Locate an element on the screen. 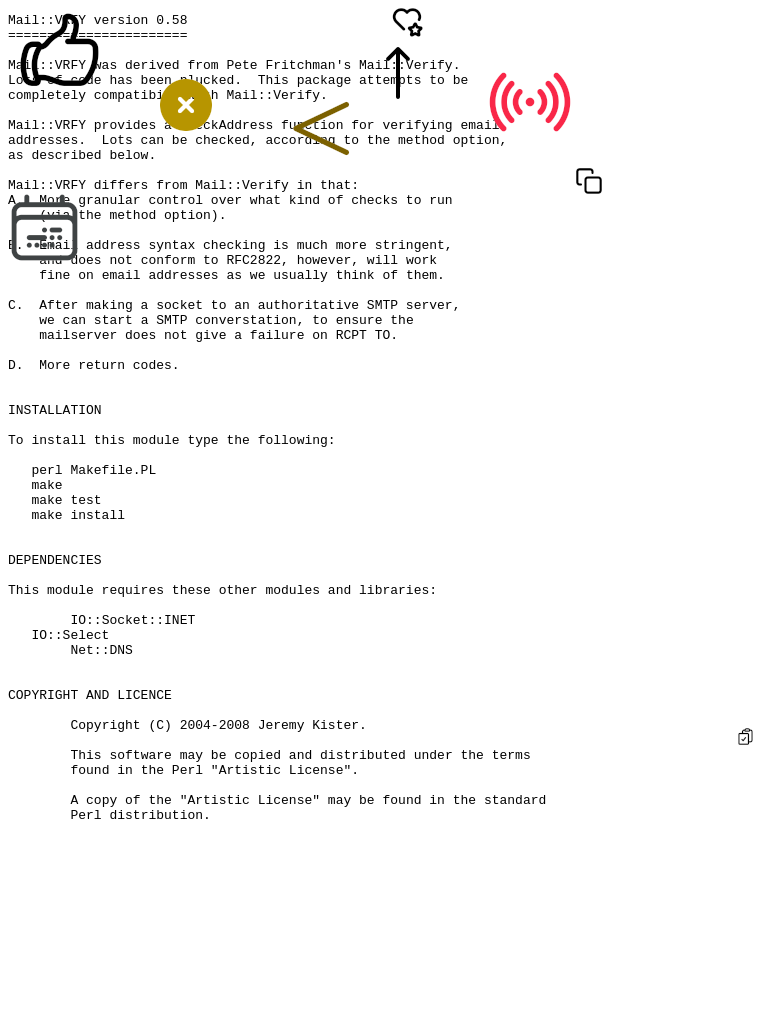 The image size is (768, 1016). like or upvote content is located at coordinates (59, 53).